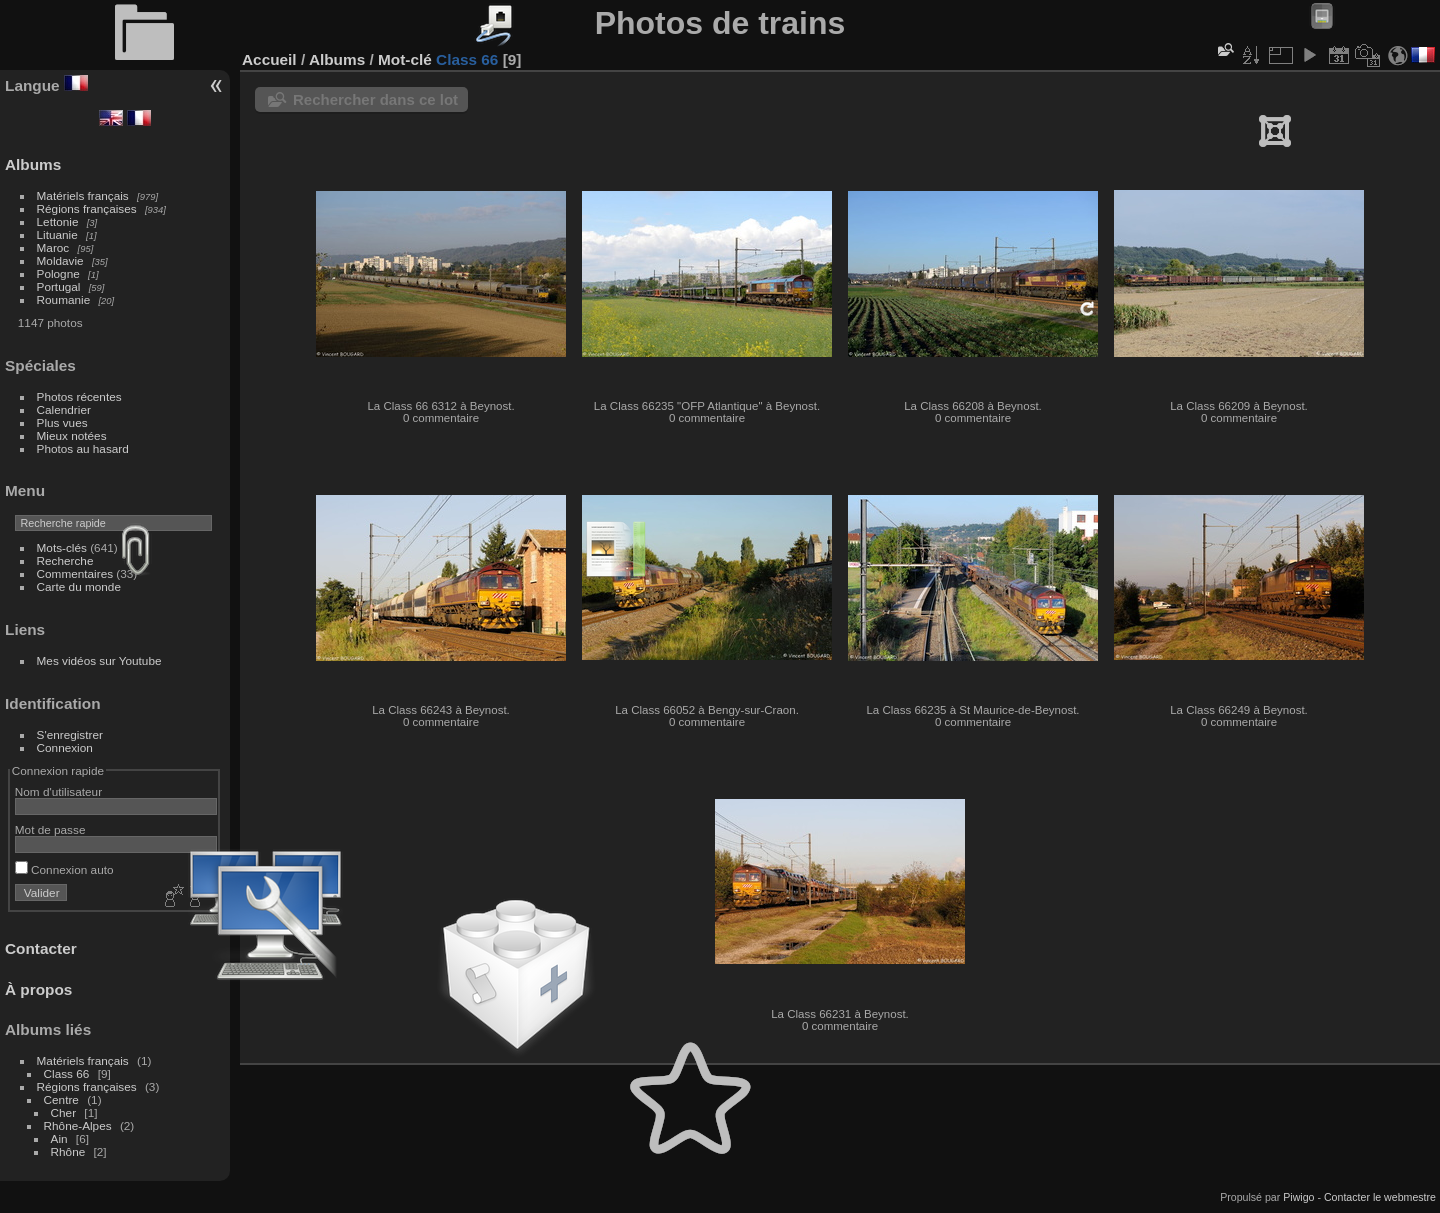 The height and width of the screenshot is (1213, 1440). I want to click on indicates an email has an attachment, so click(135, 549).